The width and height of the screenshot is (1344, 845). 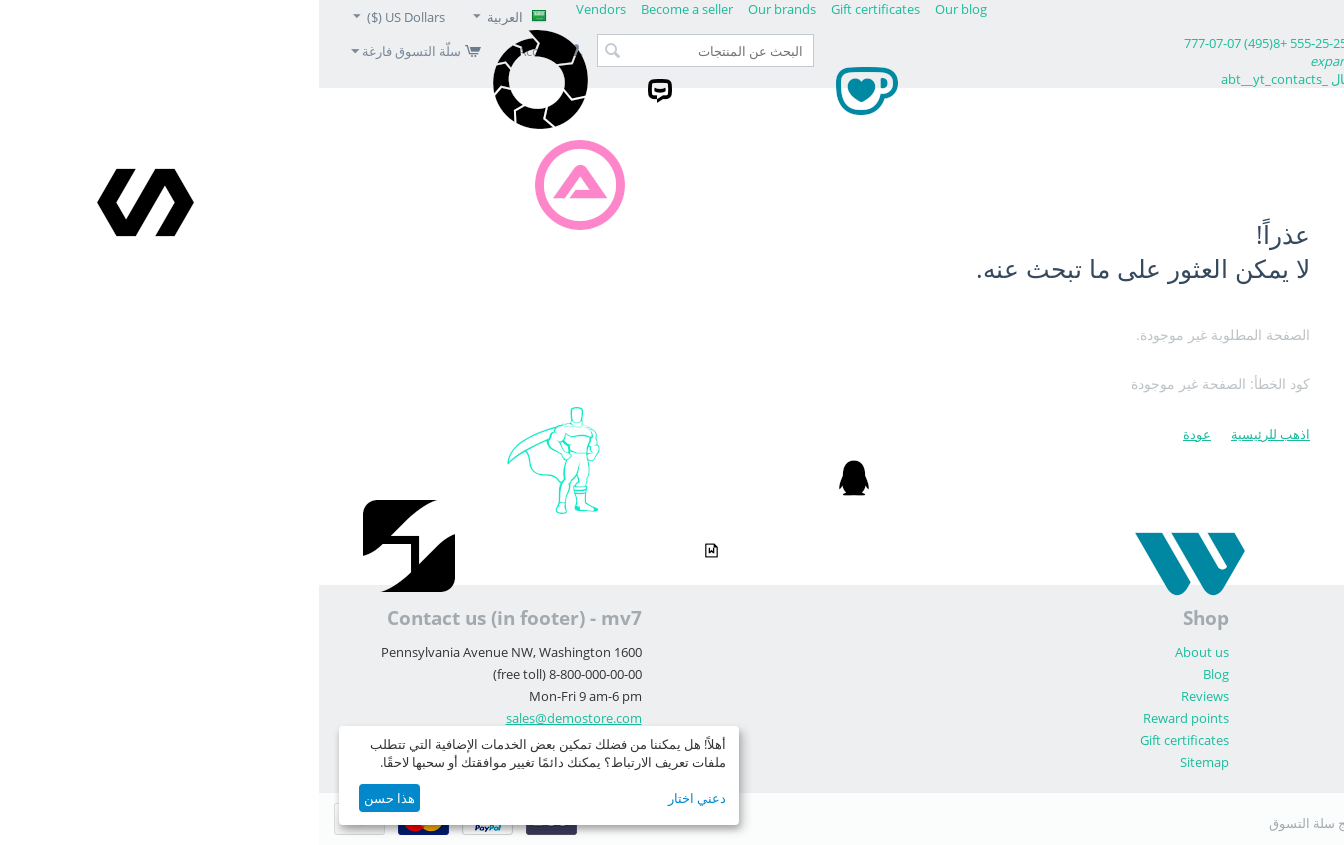 I want to click on open chatbot assistant, so click(x=660, y=91).